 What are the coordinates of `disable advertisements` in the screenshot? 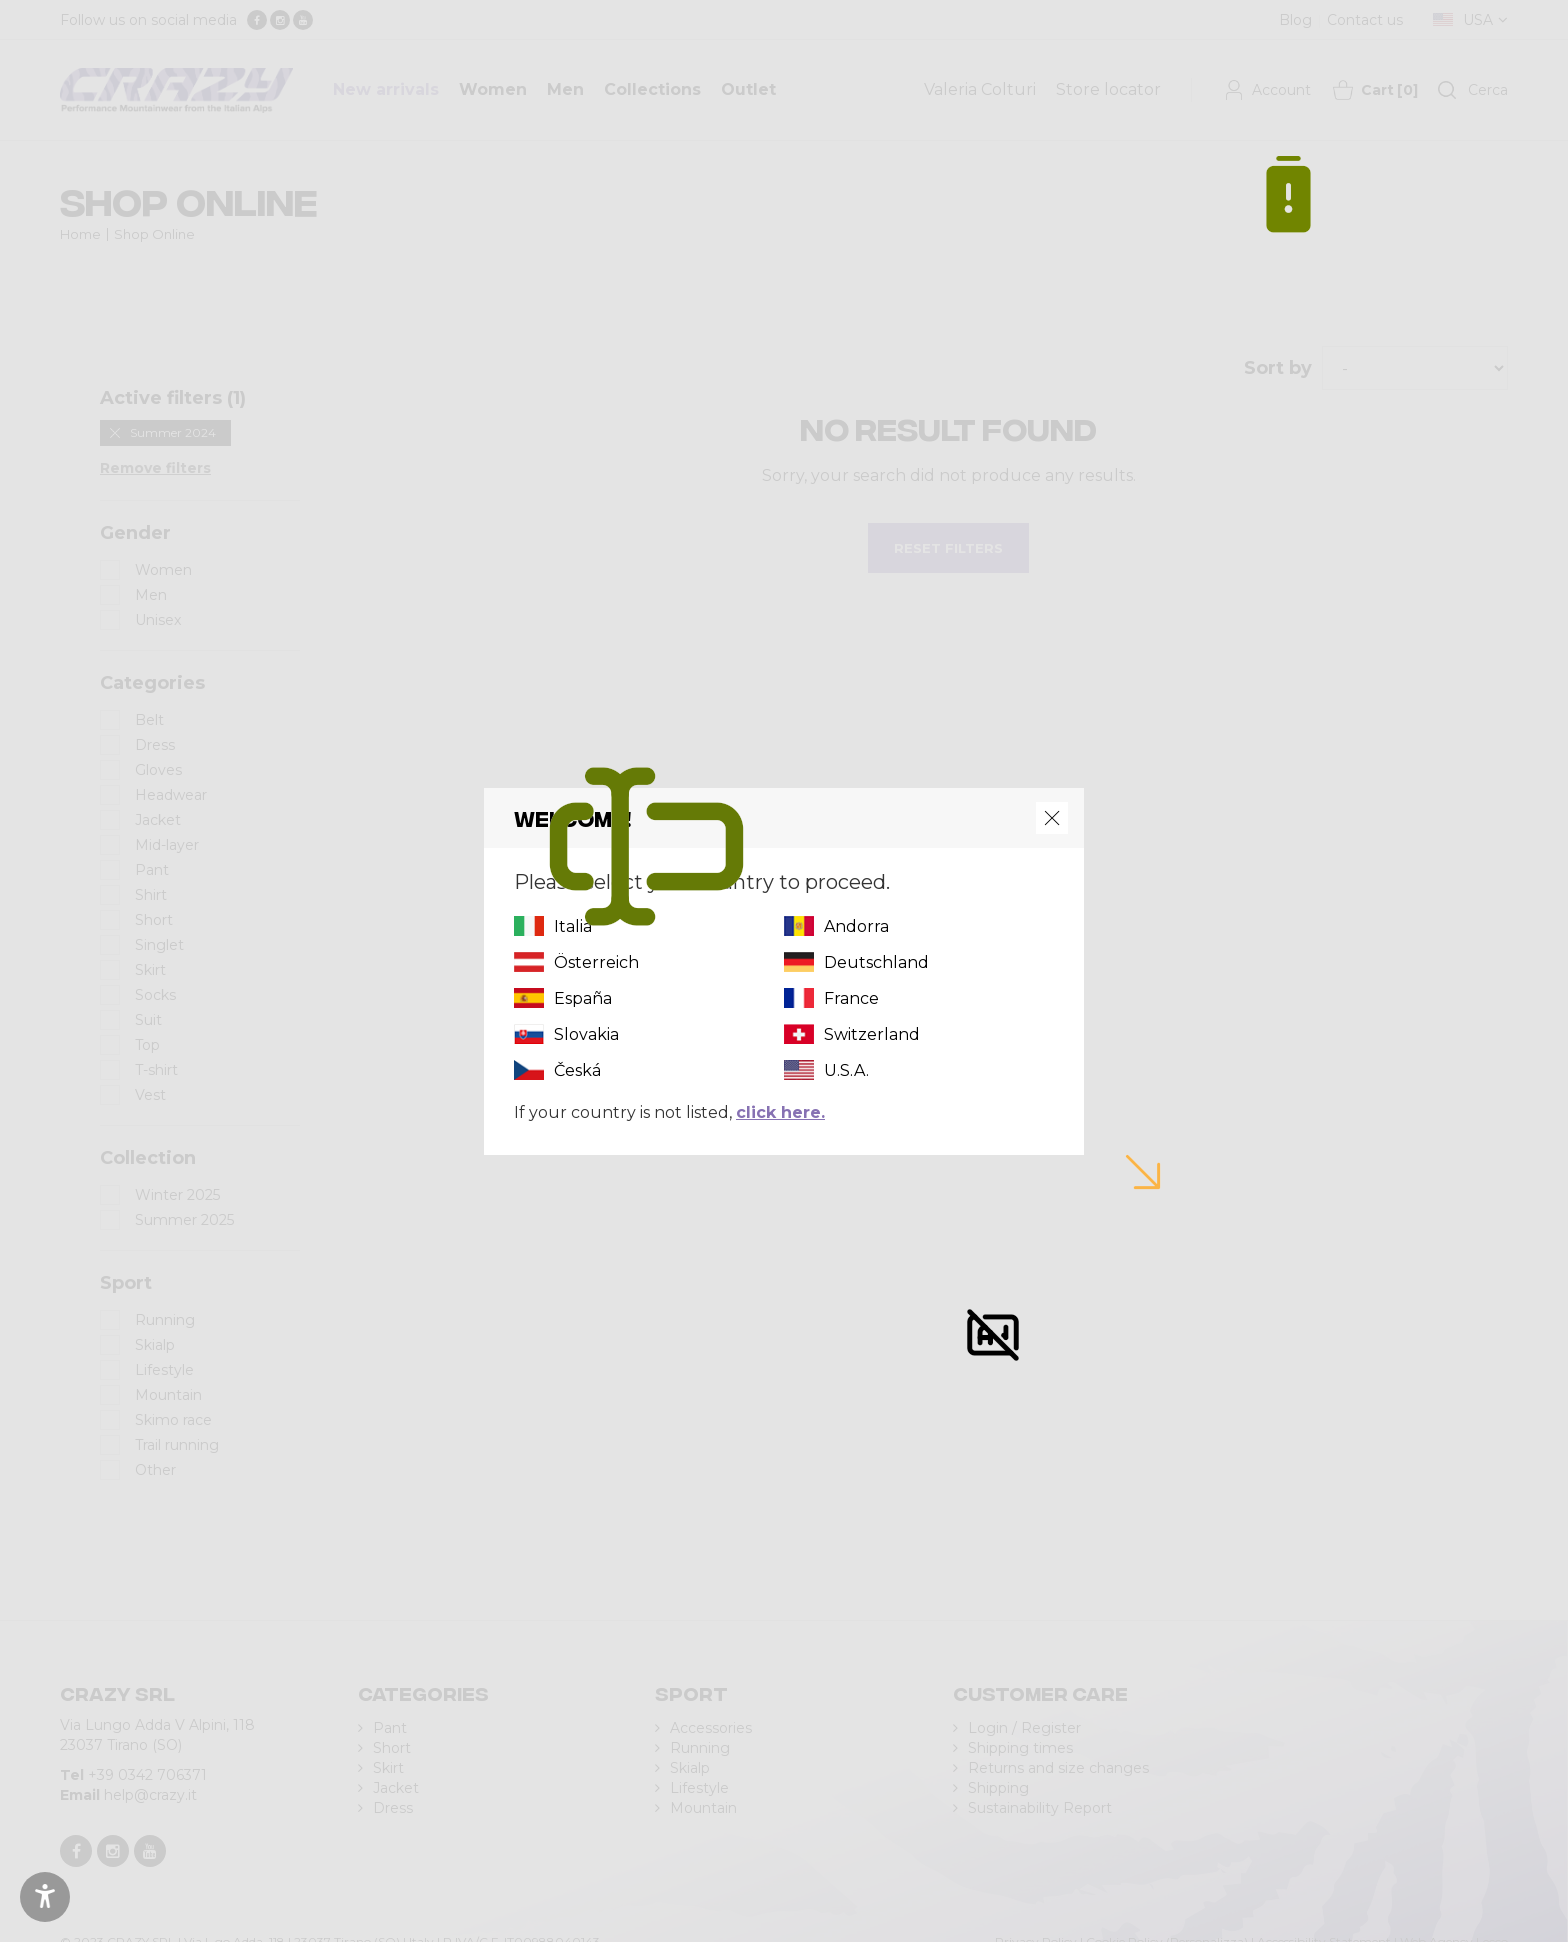 It's located at (993, 1335).